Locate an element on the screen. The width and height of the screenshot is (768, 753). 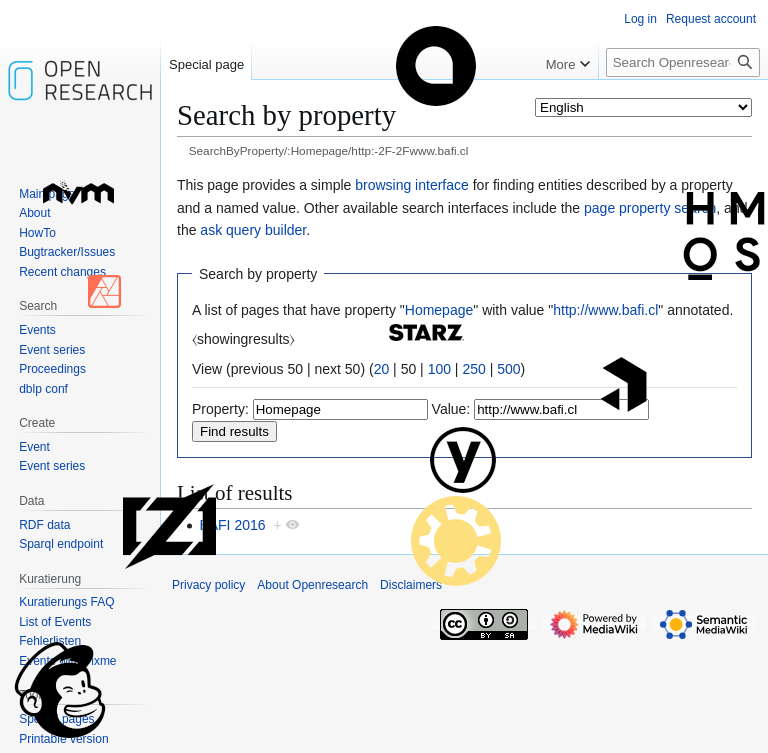
open chatwoot customer support platform is located at coordinates (436, 66).